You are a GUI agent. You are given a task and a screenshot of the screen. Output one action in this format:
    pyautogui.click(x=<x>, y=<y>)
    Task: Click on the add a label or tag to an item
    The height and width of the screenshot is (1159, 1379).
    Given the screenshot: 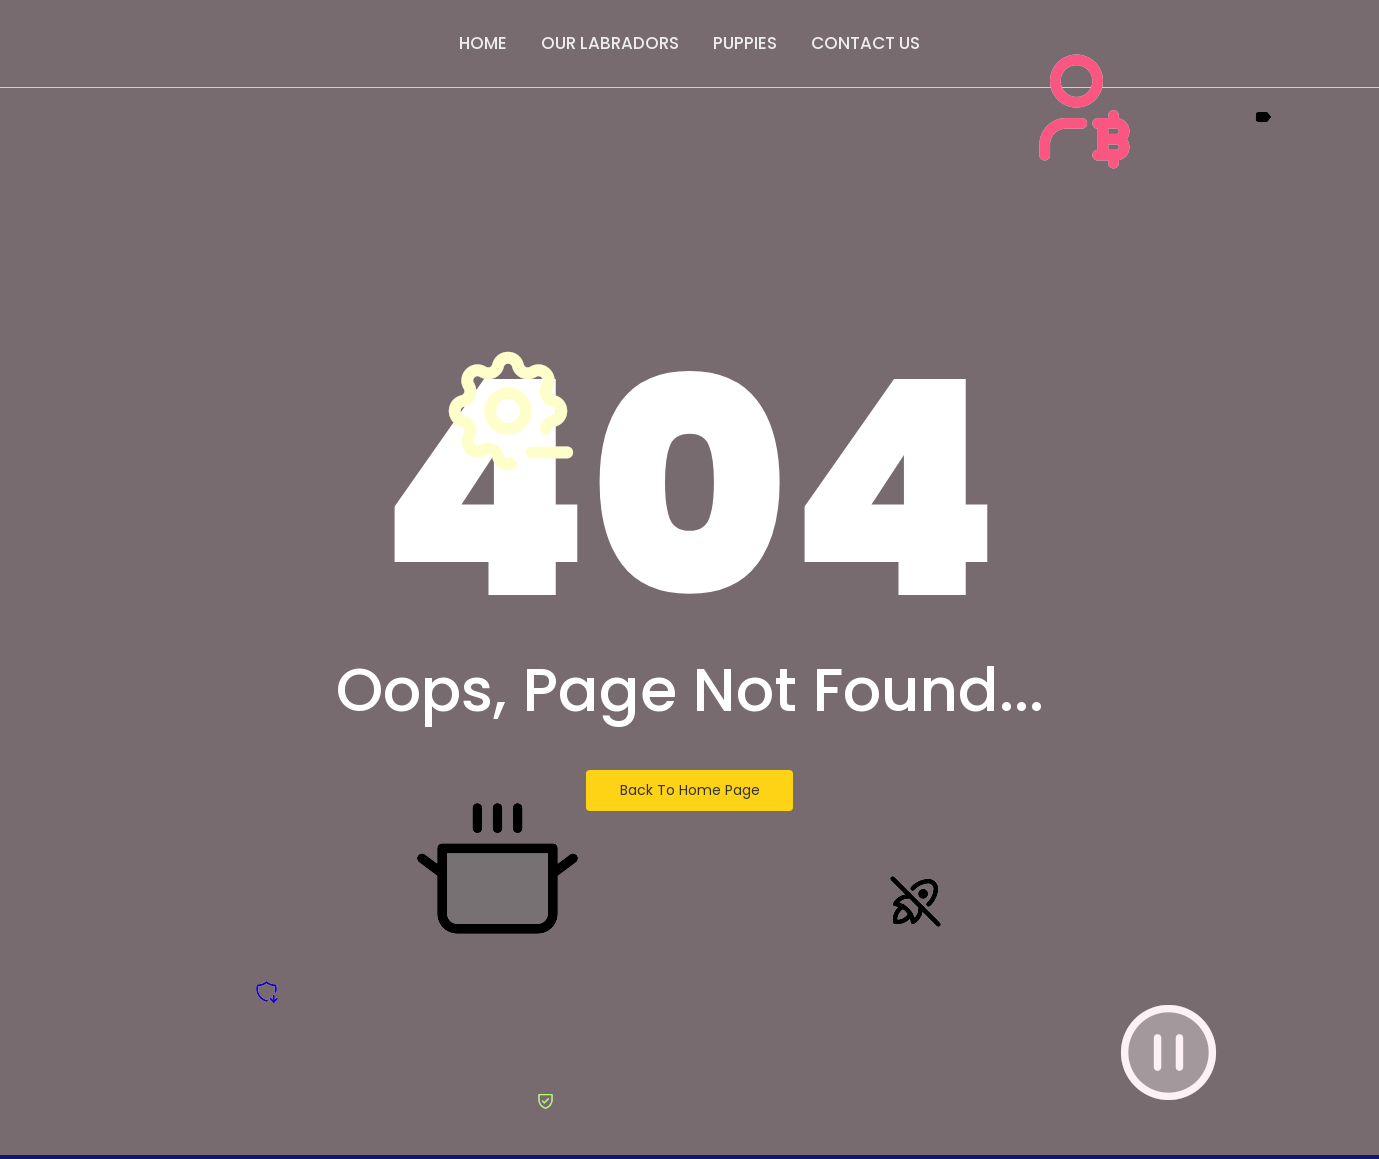 What is the action you would take?
    pyautogui.click(x=1263, y=117)
    